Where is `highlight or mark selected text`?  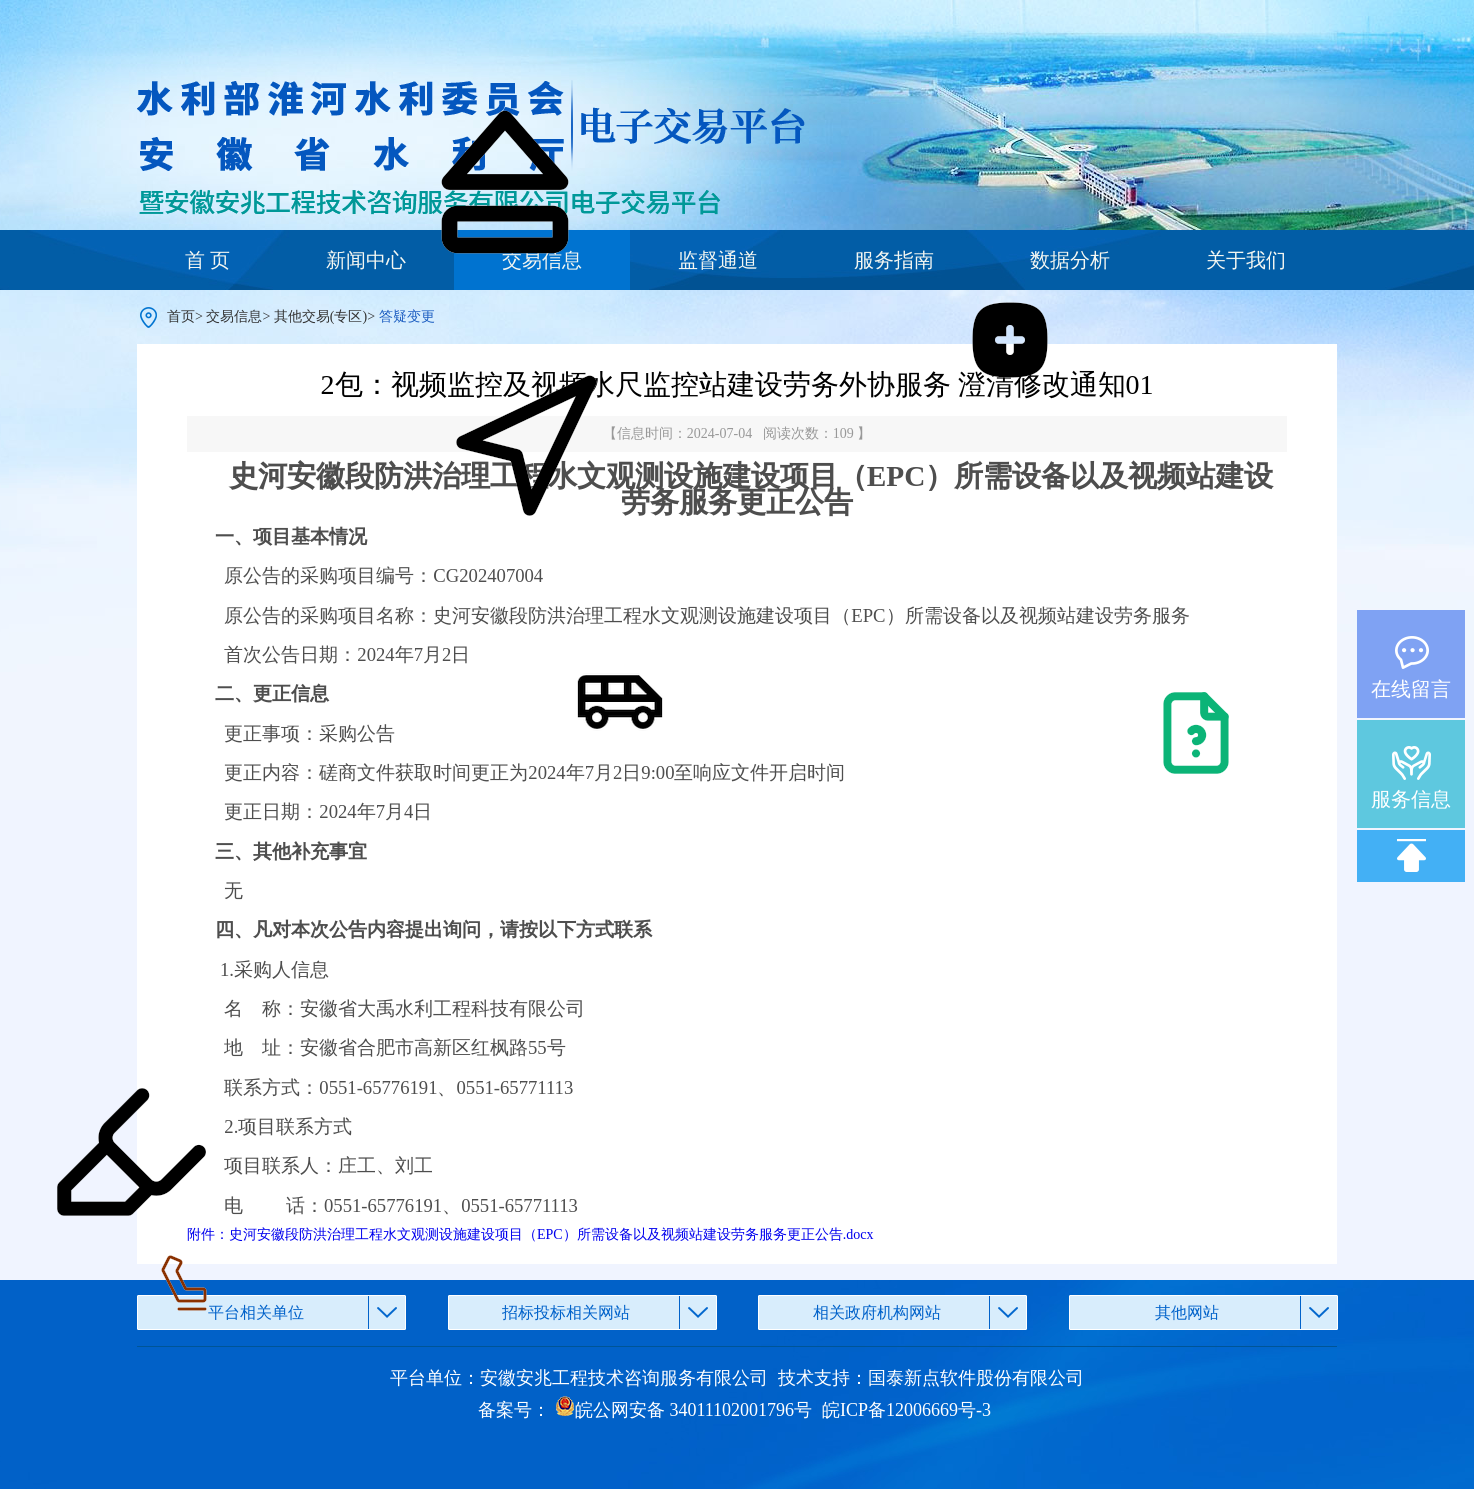 highlight or mark selected text is located at coordinates (128, 1152).